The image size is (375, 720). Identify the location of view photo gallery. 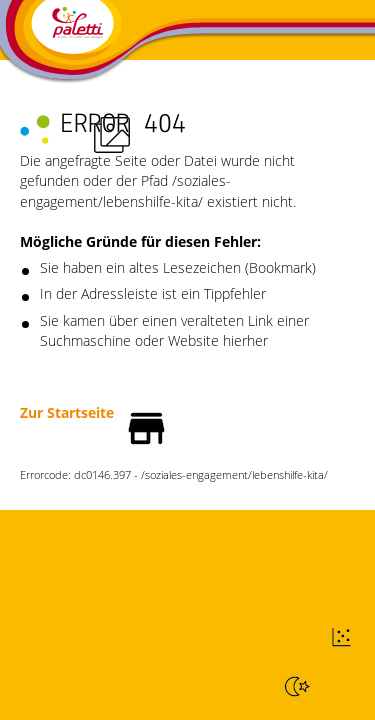
(112, 135).